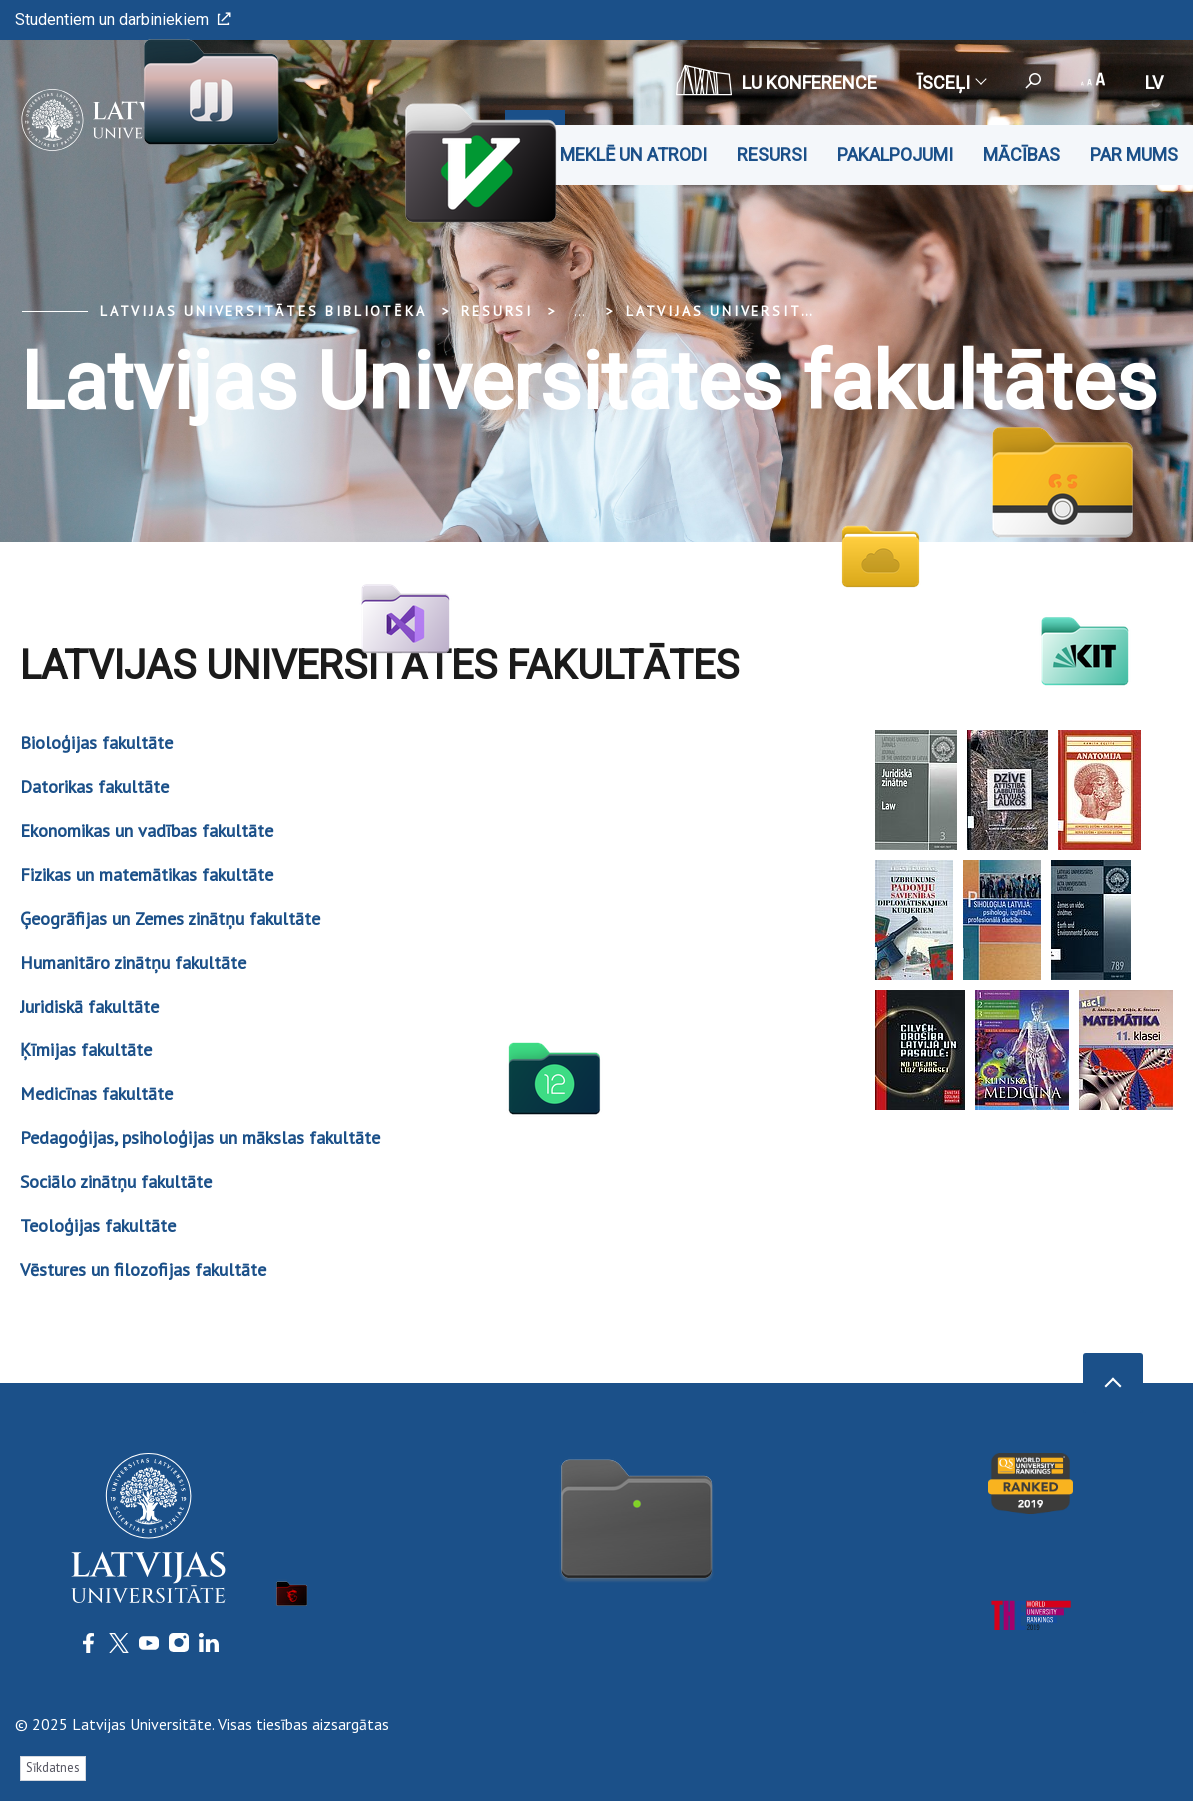 The image size is (1193, 1801). What do you see at coordinates (554, 1081) in the screenshot?
I see `open android 12 system files folder` at bounding box center [554, 1081].